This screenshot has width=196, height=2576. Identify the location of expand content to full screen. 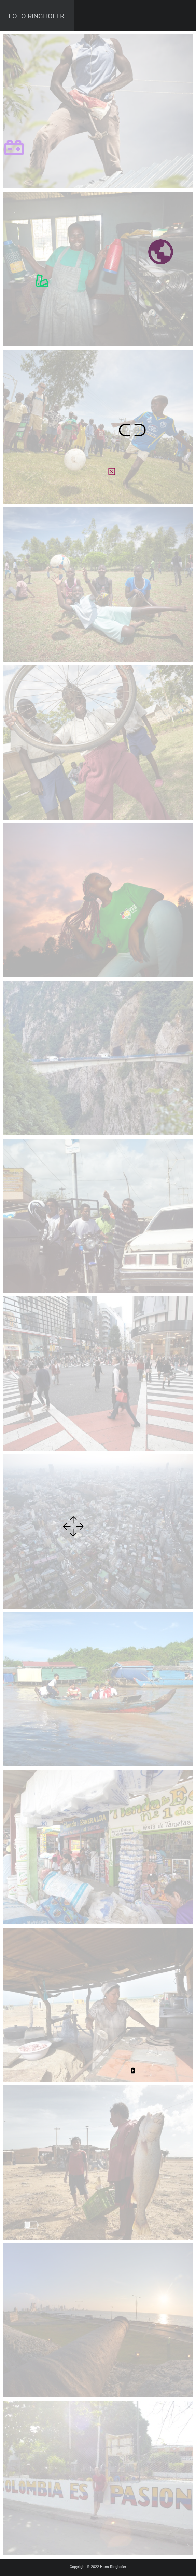
(73, 1526).